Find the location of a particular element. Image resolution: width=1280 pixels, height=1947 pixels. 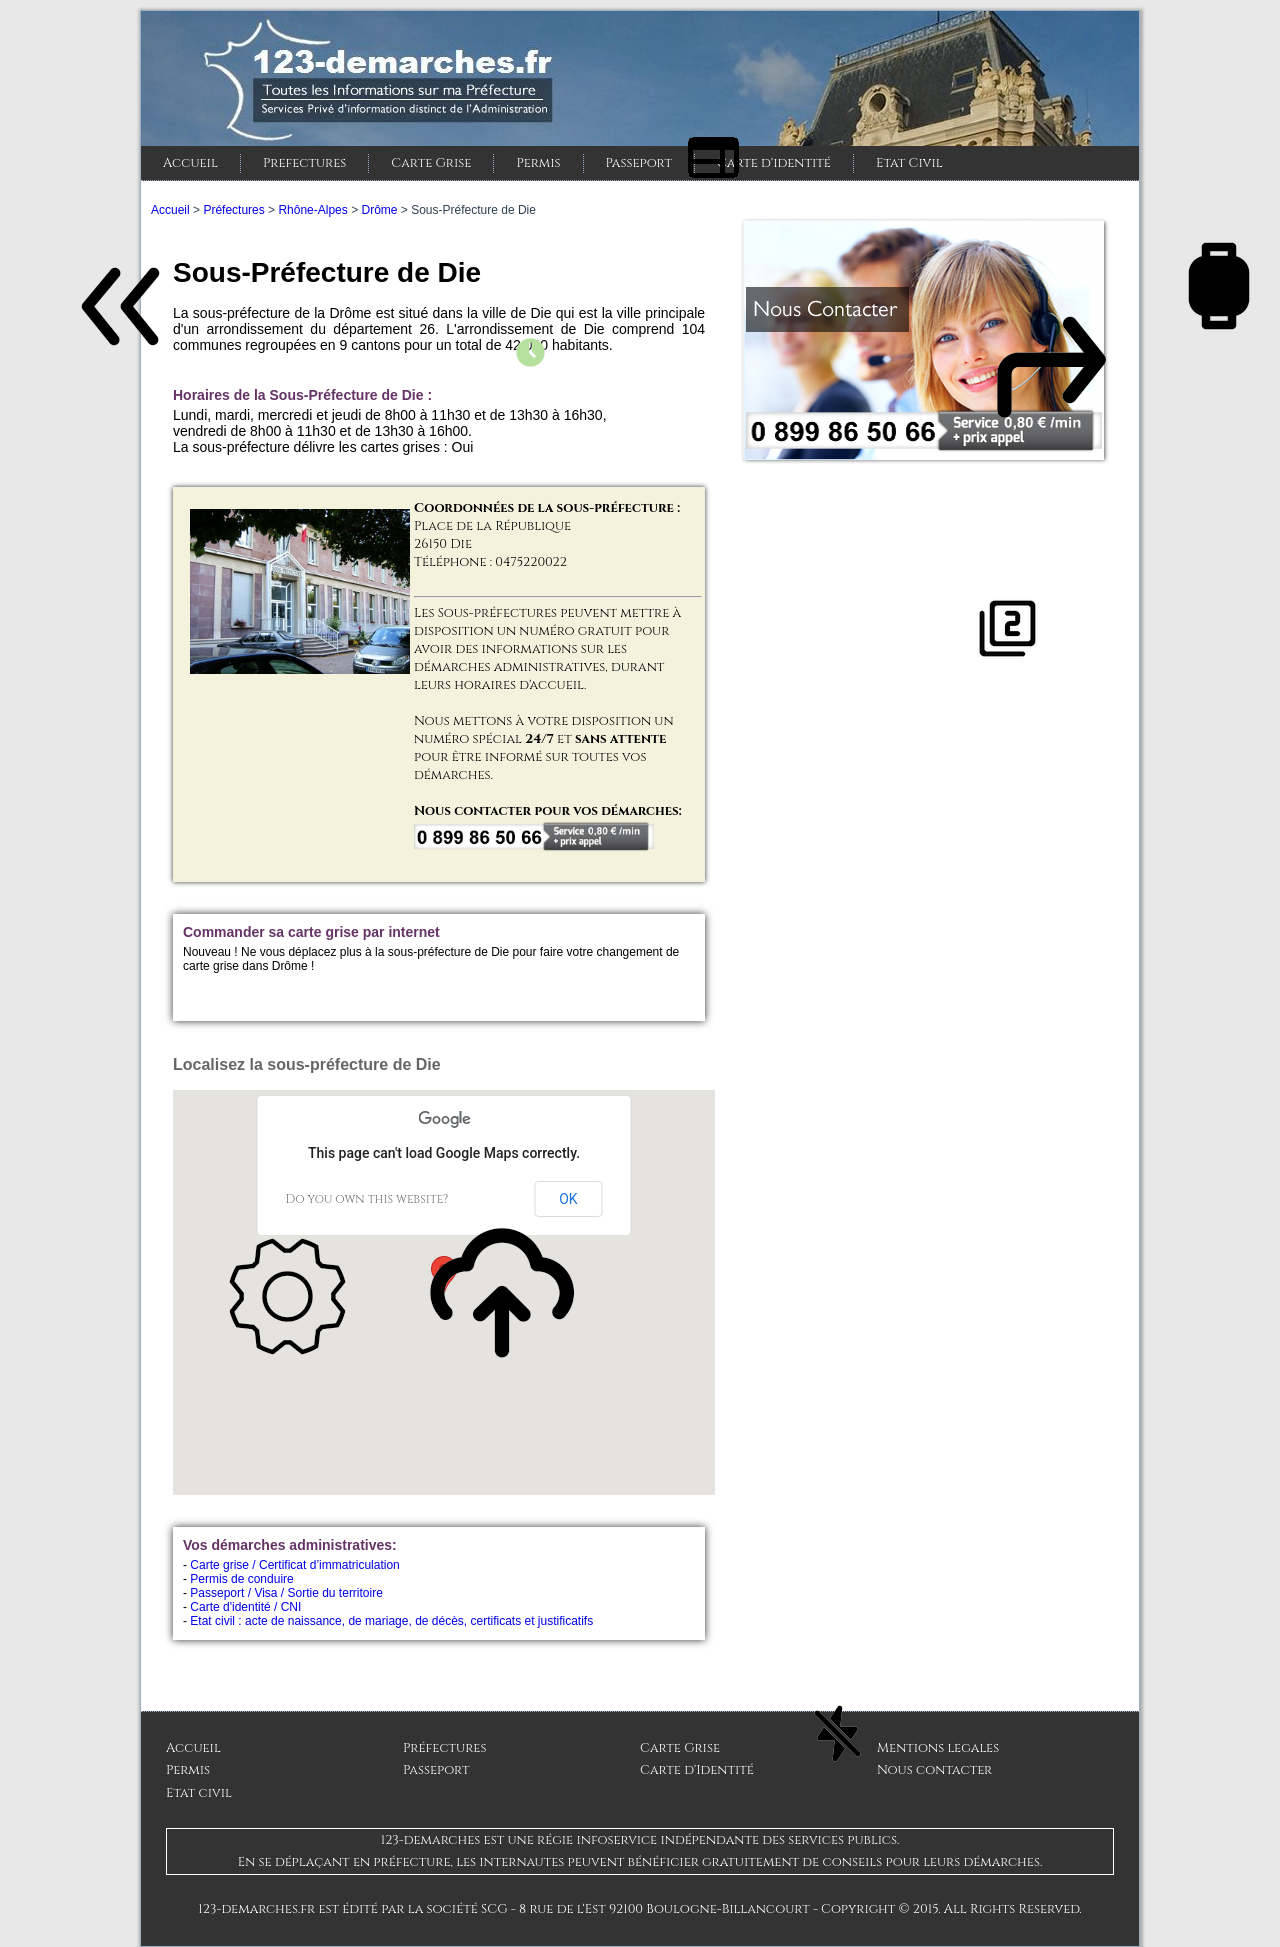

go back to previous screen is located at coordinates (120, 306).